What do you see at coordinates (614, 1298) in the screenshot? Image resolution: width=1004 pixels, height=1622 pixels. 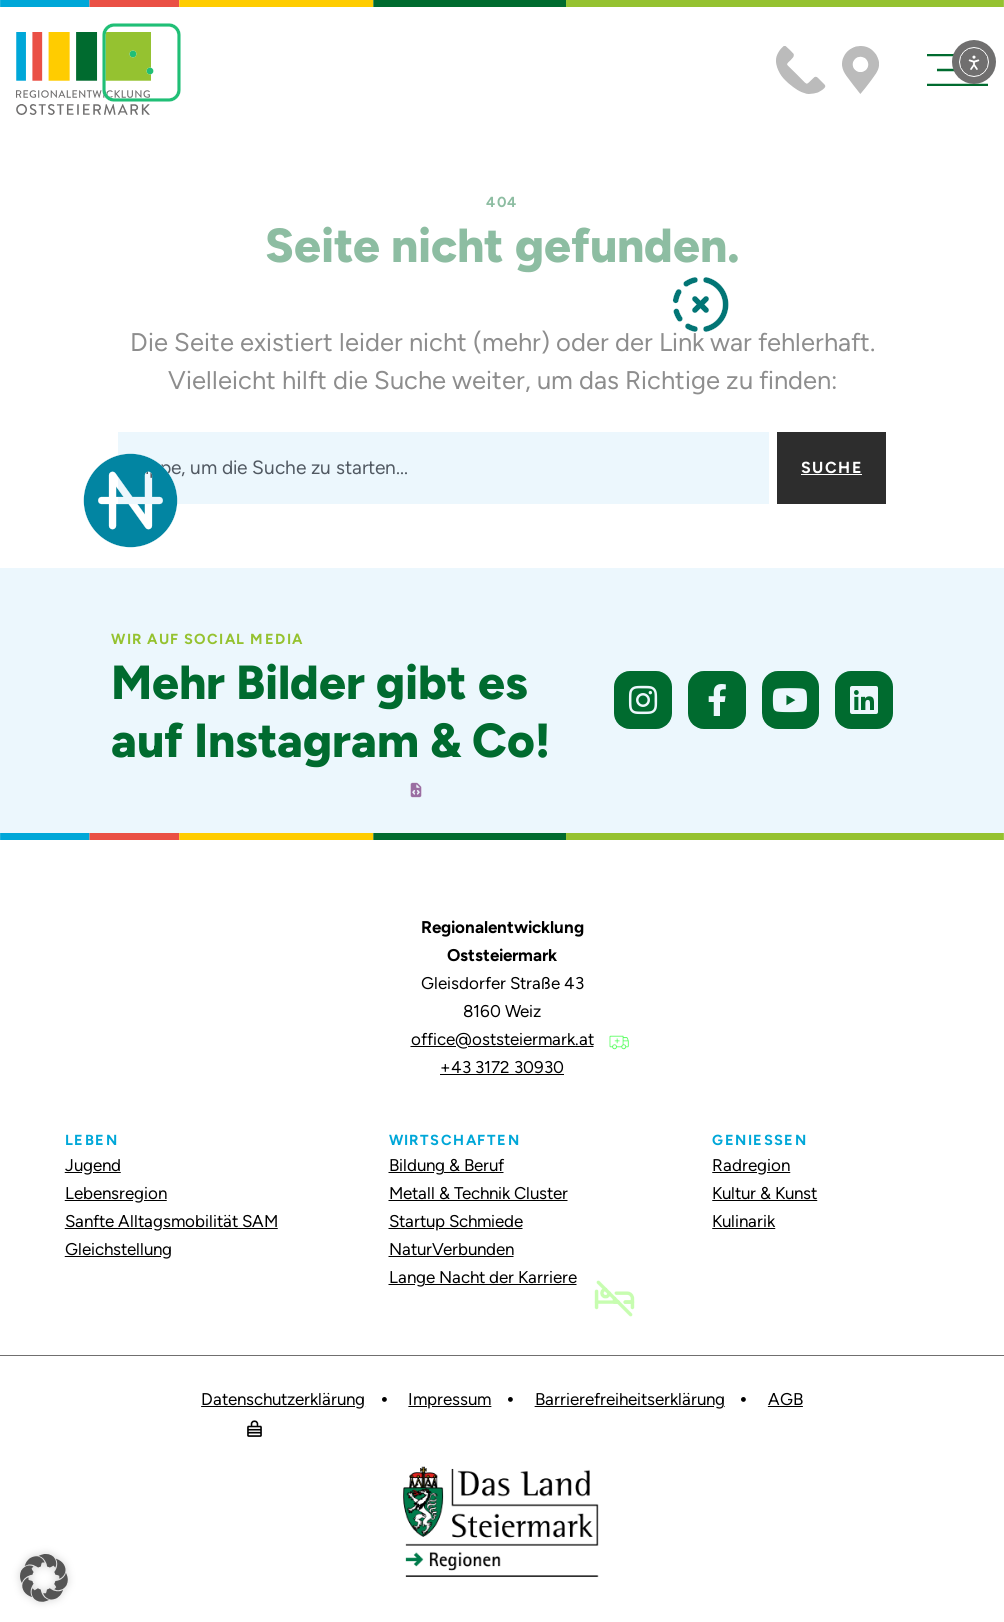 I see `no sleeping accommodations available` at bounding box center [614, 1298].